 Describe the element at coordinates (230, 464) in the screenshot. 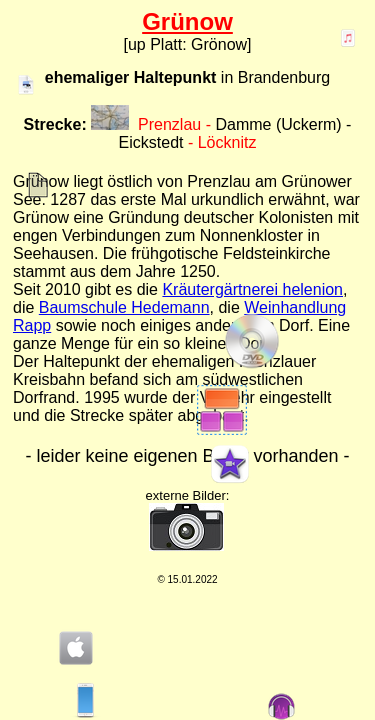

I see `open iMovie video editing application` at that location.